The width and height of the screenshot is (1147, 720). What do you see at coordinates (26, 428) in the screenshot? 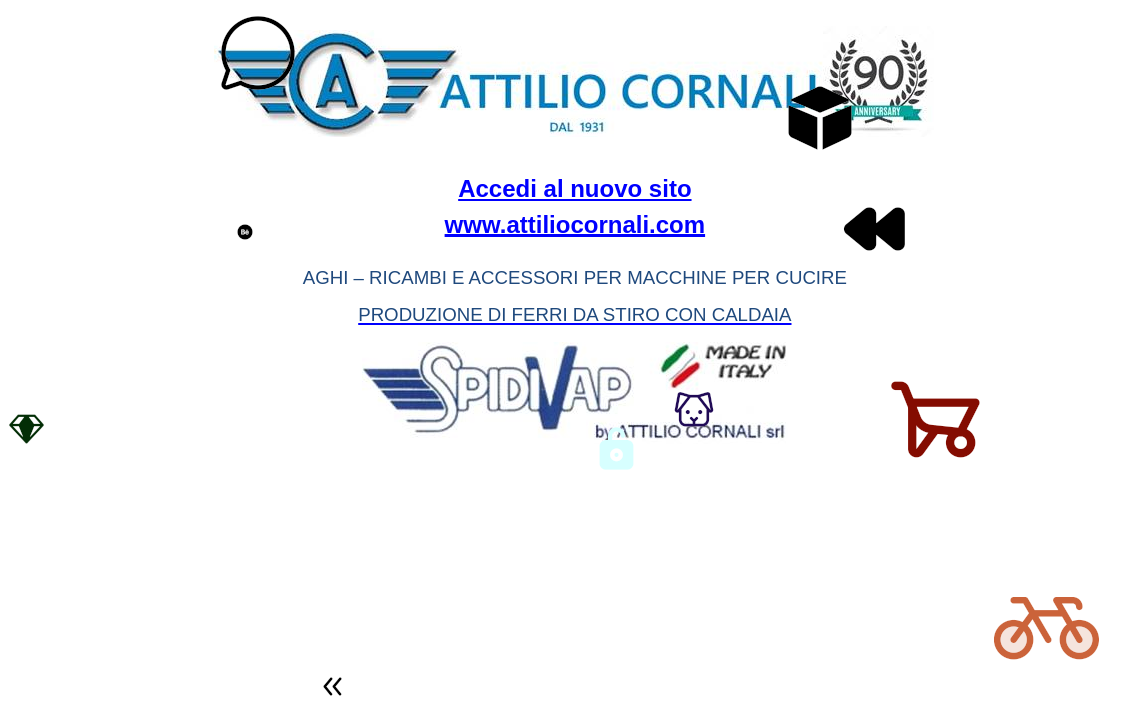
I see `open Sketch design application` at bounding box center [26, 428].